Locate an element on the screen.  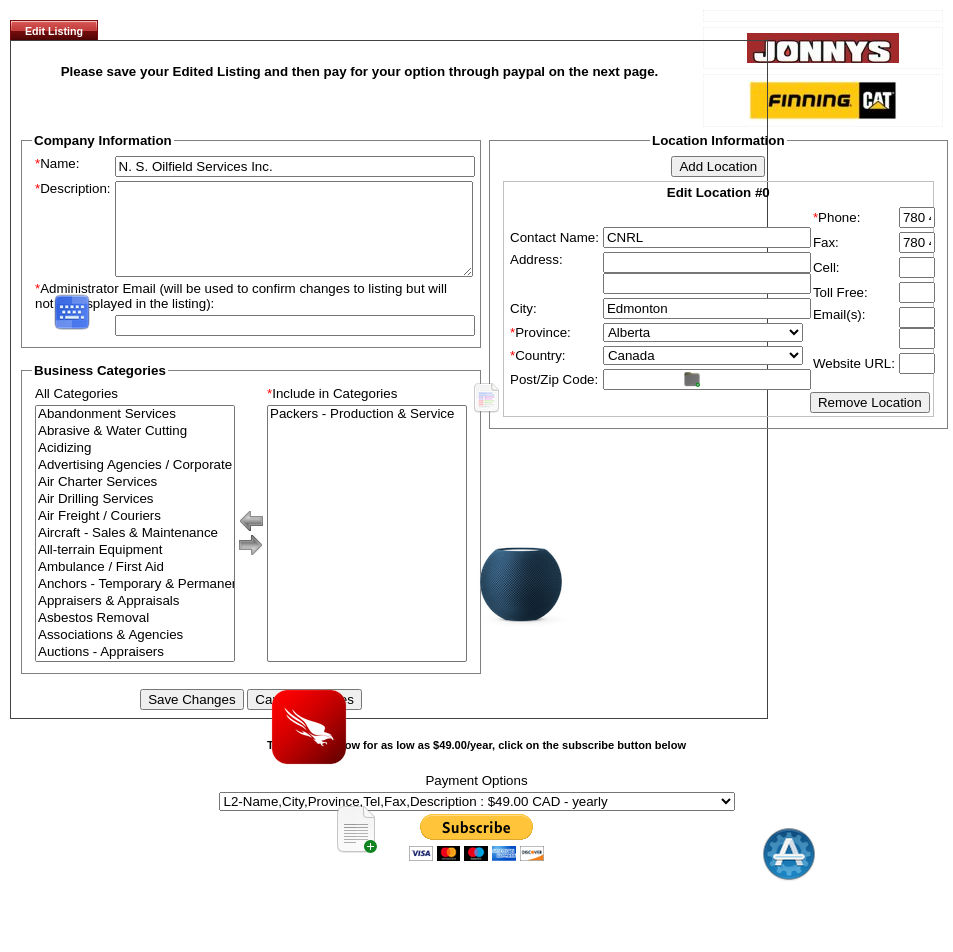
open CrowdStrike Falcon endpoint security app is located at coordinates (309, 727).